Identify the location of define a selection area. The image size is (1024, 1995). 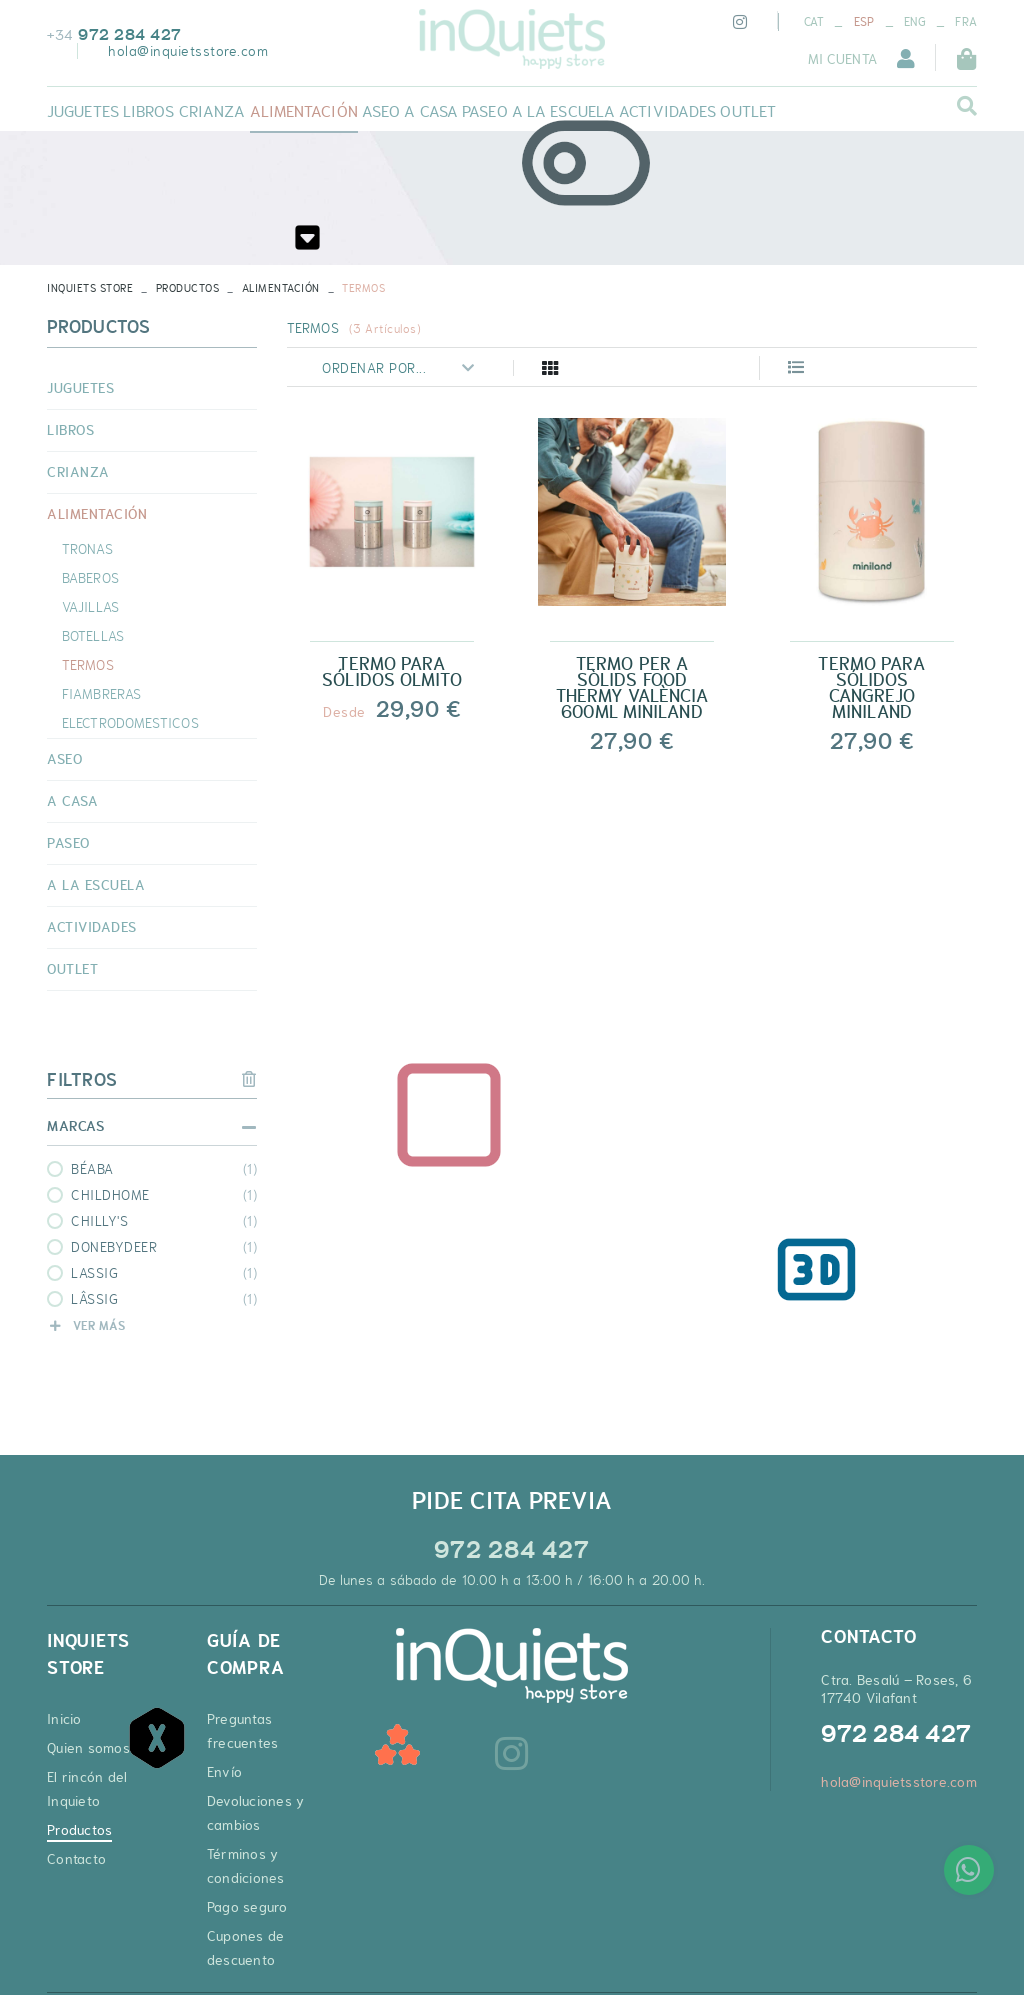
(449, 1115).